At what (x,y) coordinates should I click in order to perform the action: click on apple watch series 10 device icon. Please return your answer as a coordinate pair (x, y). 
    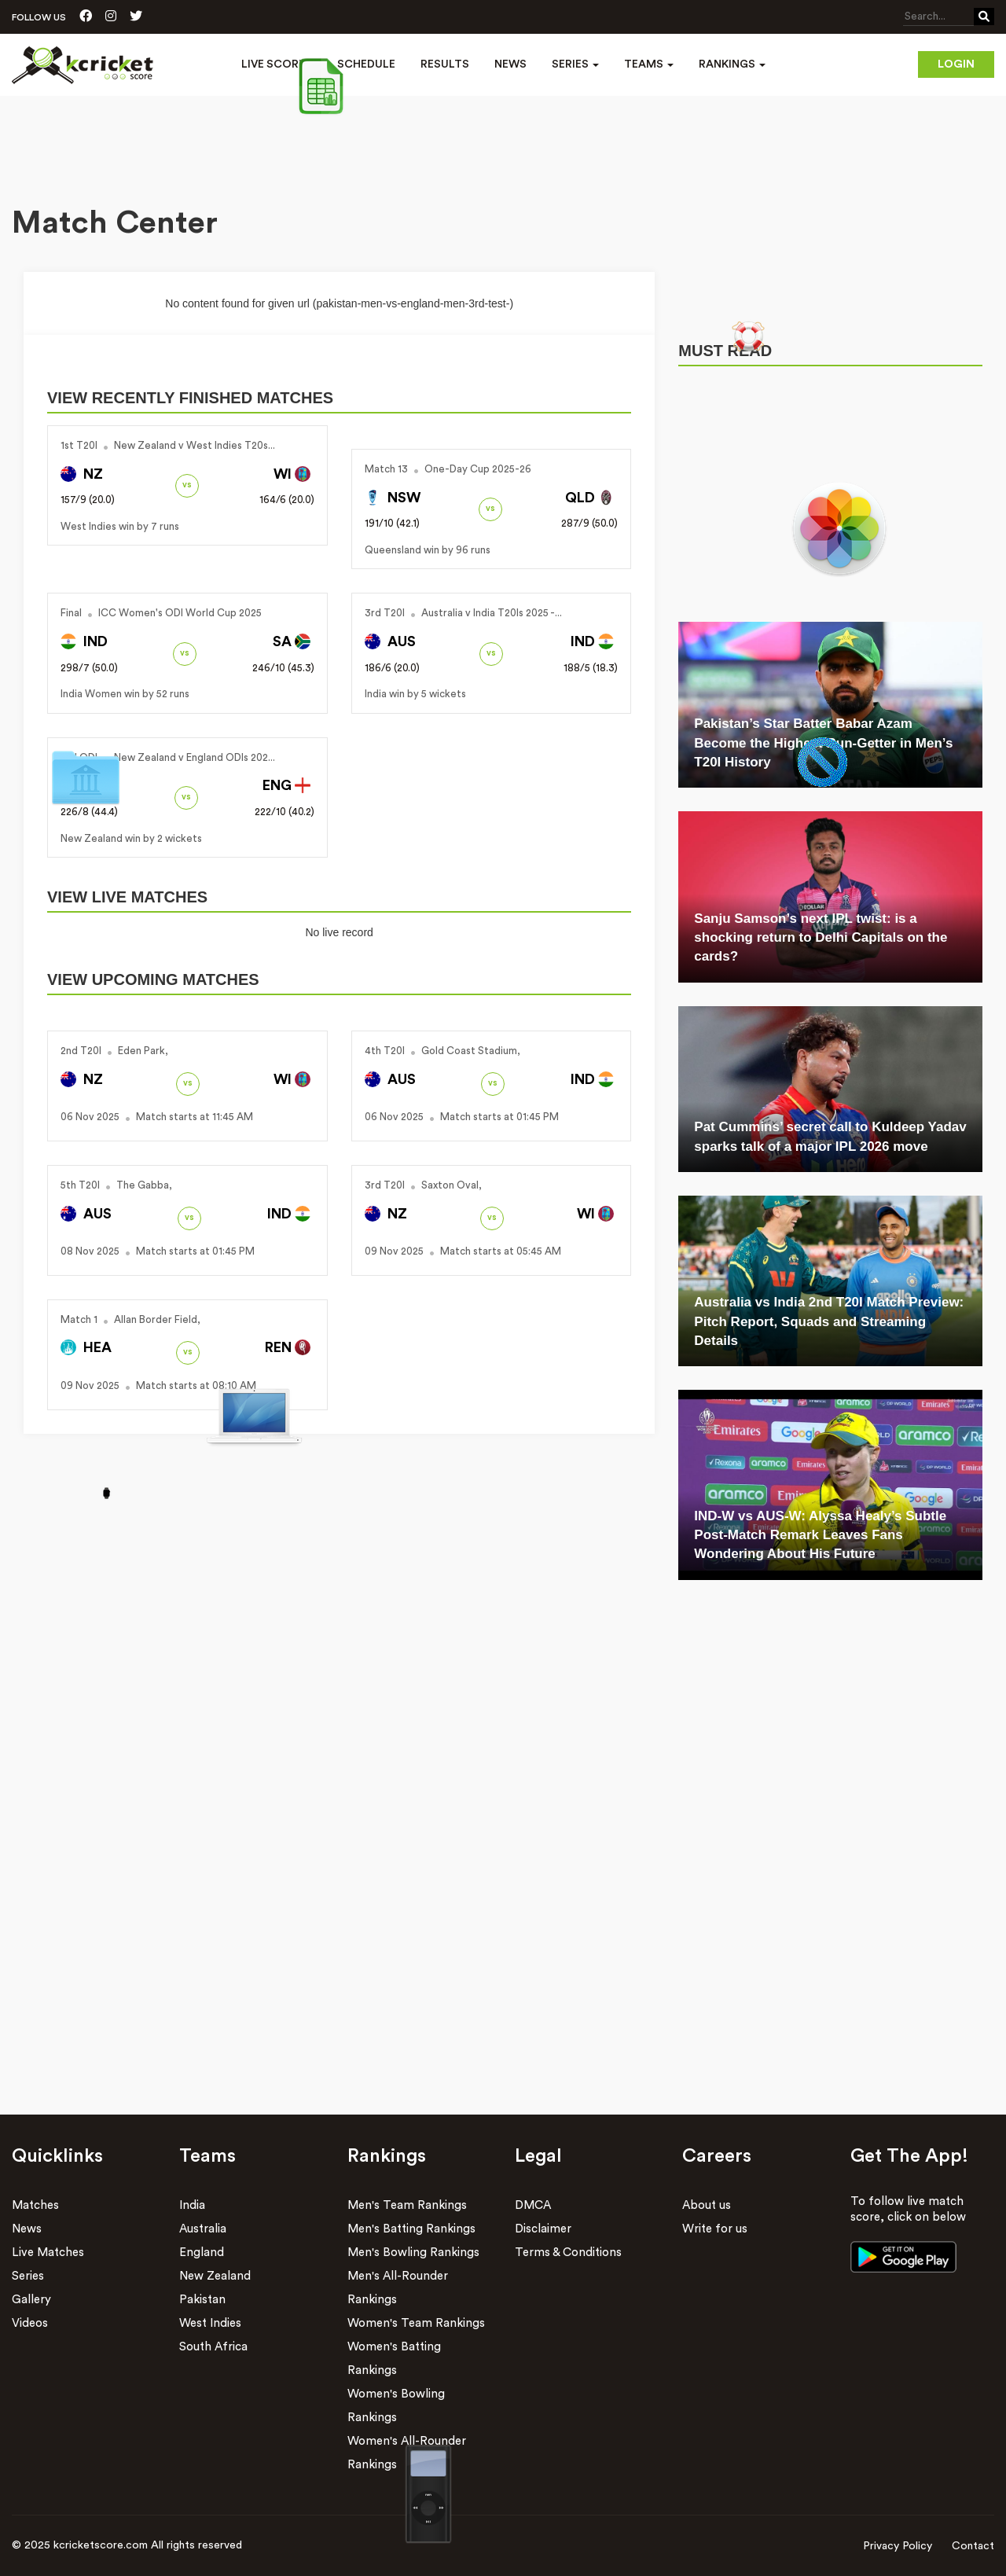
    Looking at the image, I should click on (106, 1493).